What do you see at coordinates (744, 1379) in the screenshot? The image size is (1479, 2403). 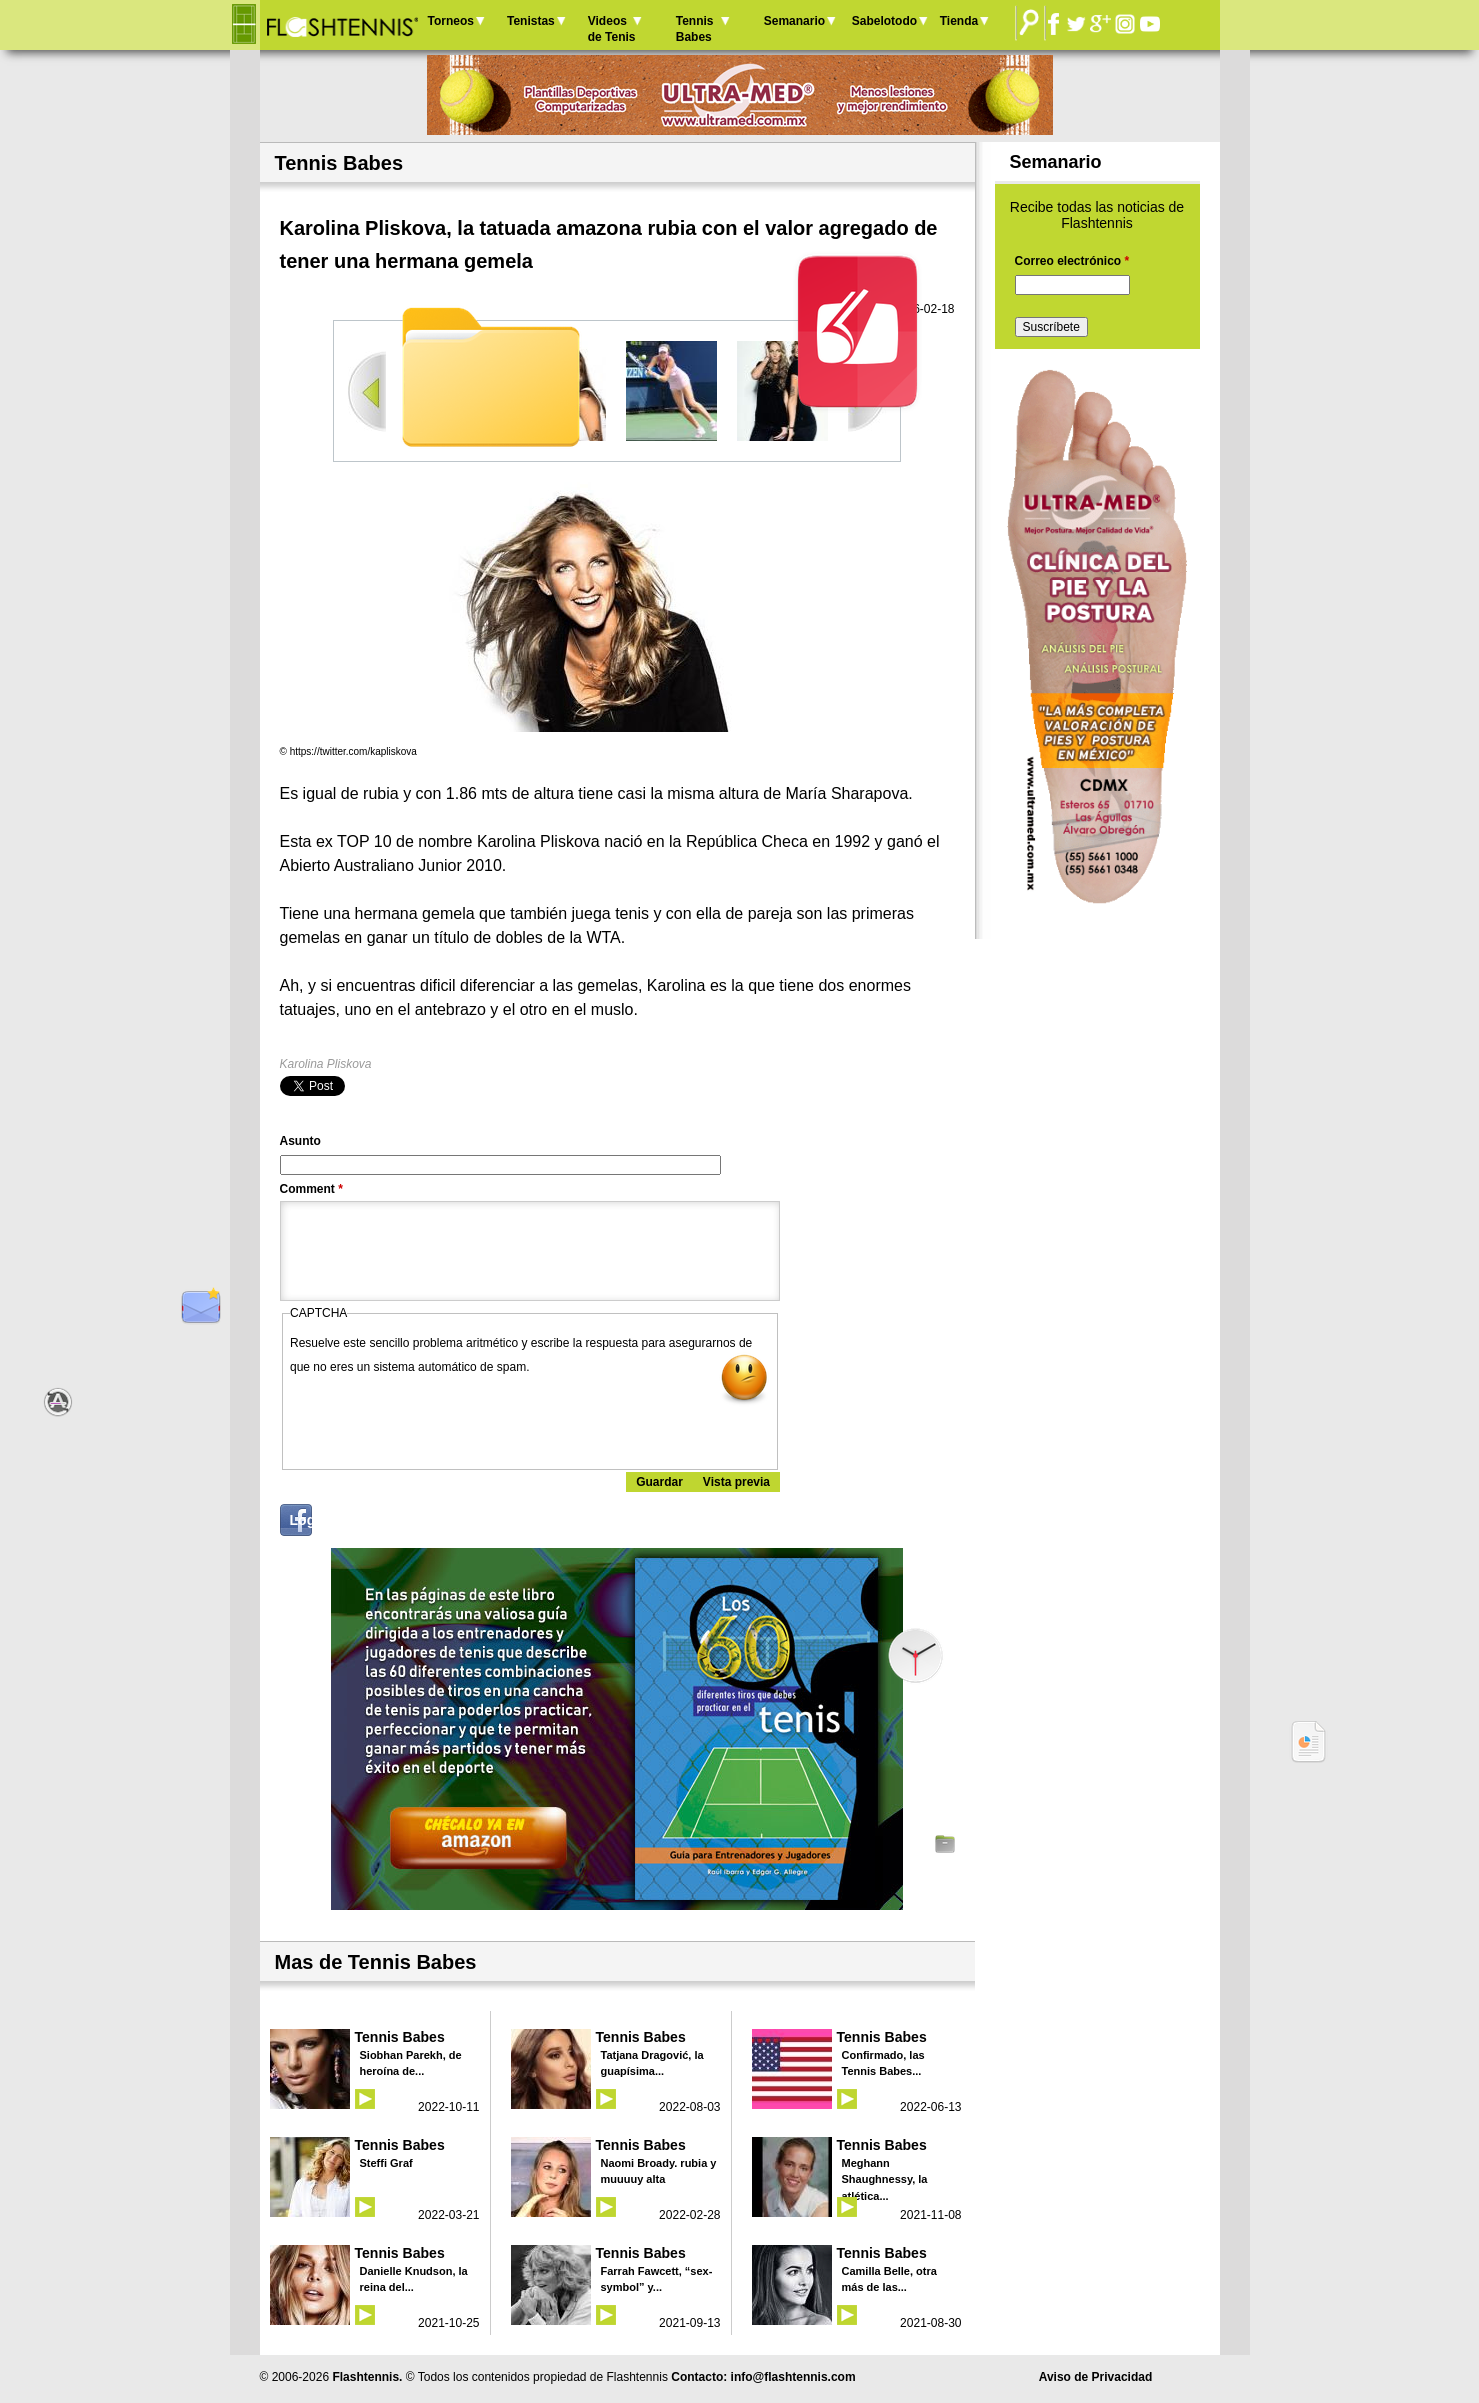 I see `indicates uncertainty or hesitation about an action` at bounding box center [744, 1379].